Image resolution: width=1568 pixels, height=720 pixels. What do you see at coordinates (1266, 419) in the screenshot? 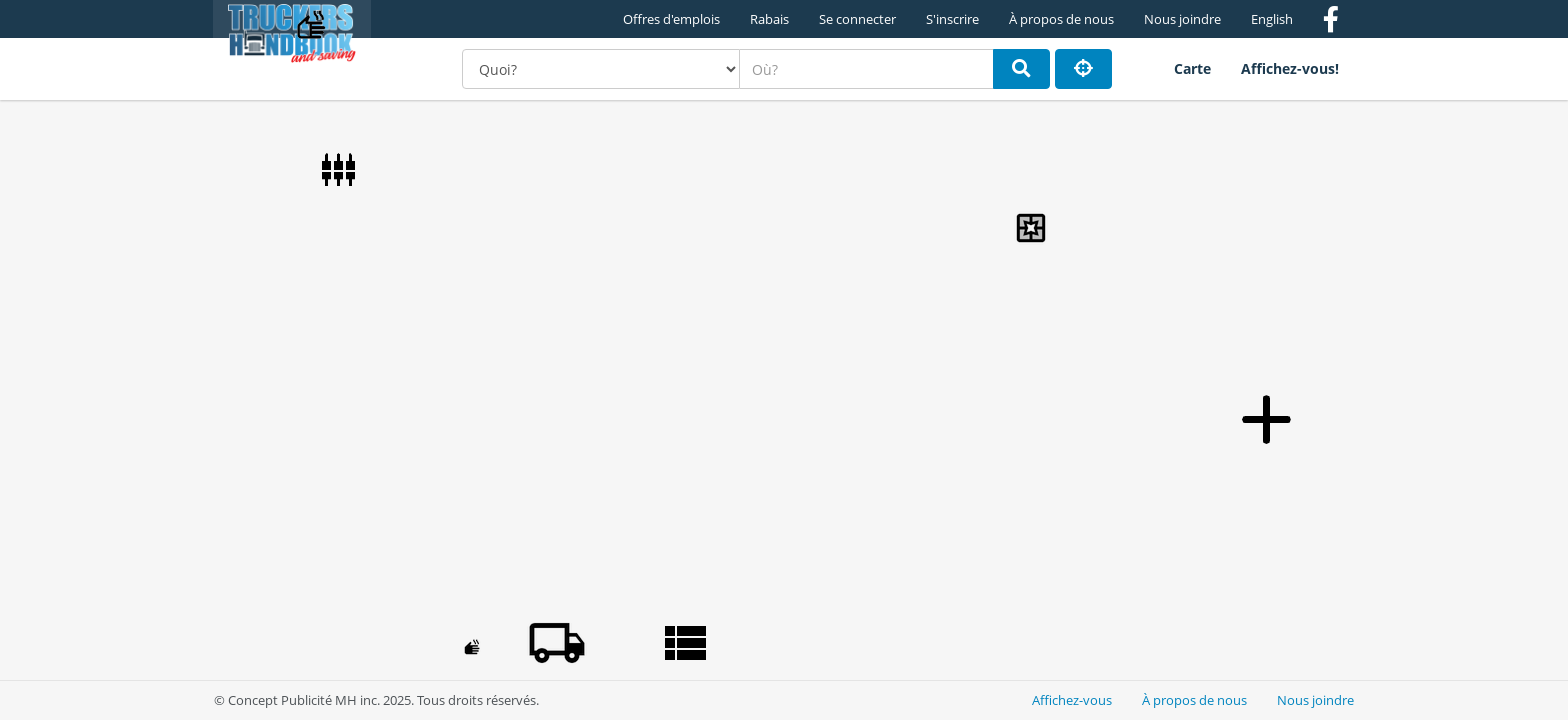
I see `add a new item` at bounding box center [1266, 419].